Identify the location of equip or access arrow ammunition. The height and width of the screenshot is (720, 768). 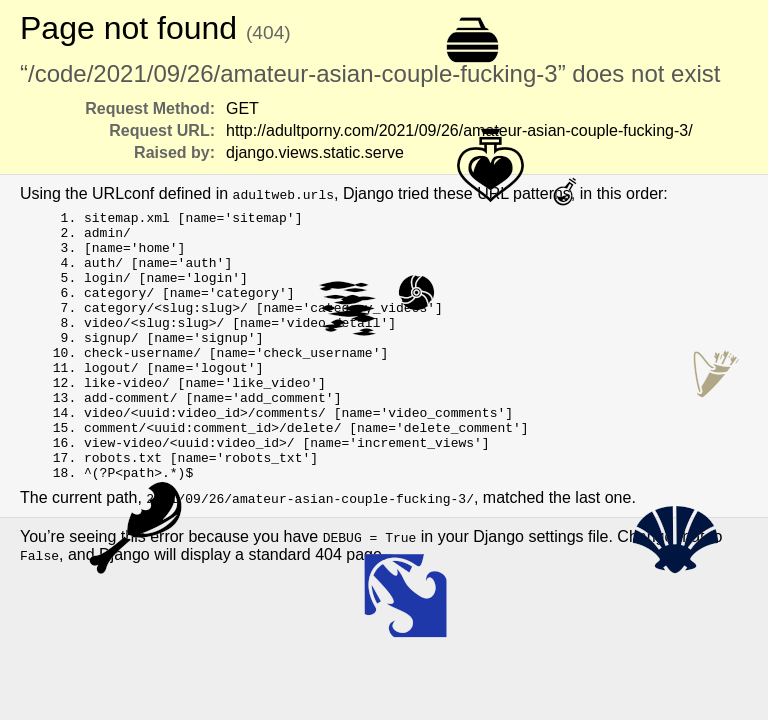
(716, 373).